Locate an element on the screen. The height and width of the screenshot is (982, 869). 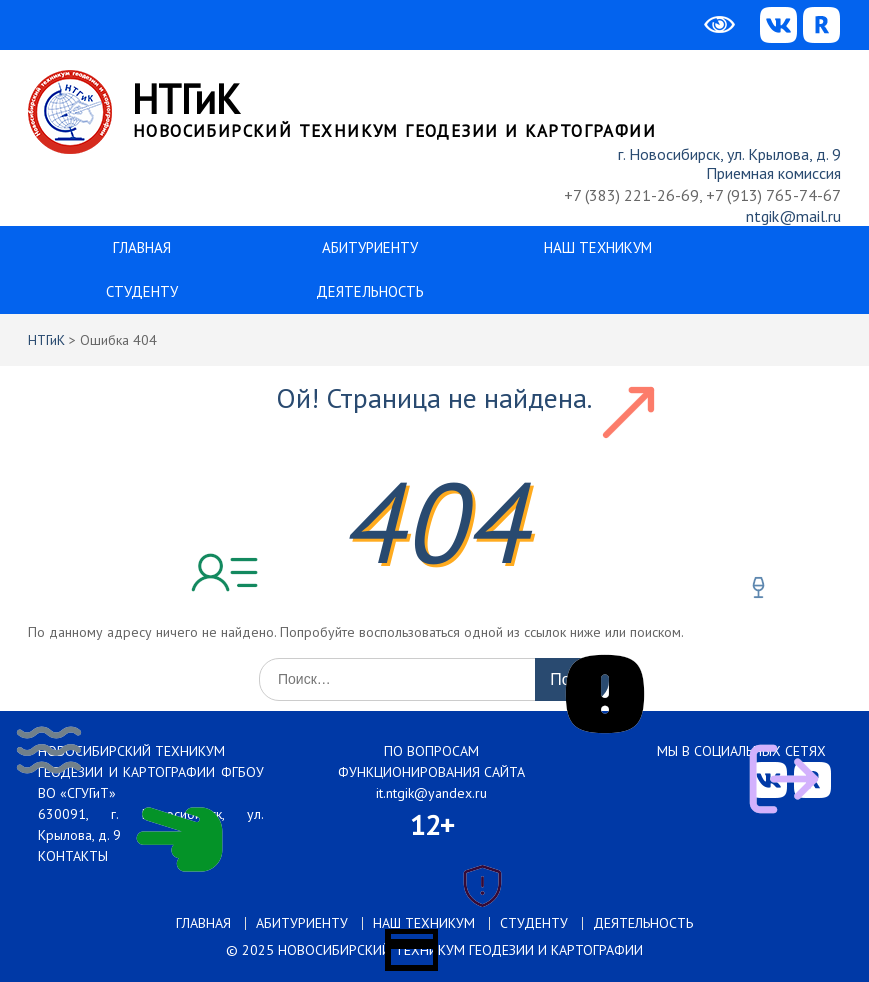
indicates water or aquatic features is located at coordinates (49, 750).